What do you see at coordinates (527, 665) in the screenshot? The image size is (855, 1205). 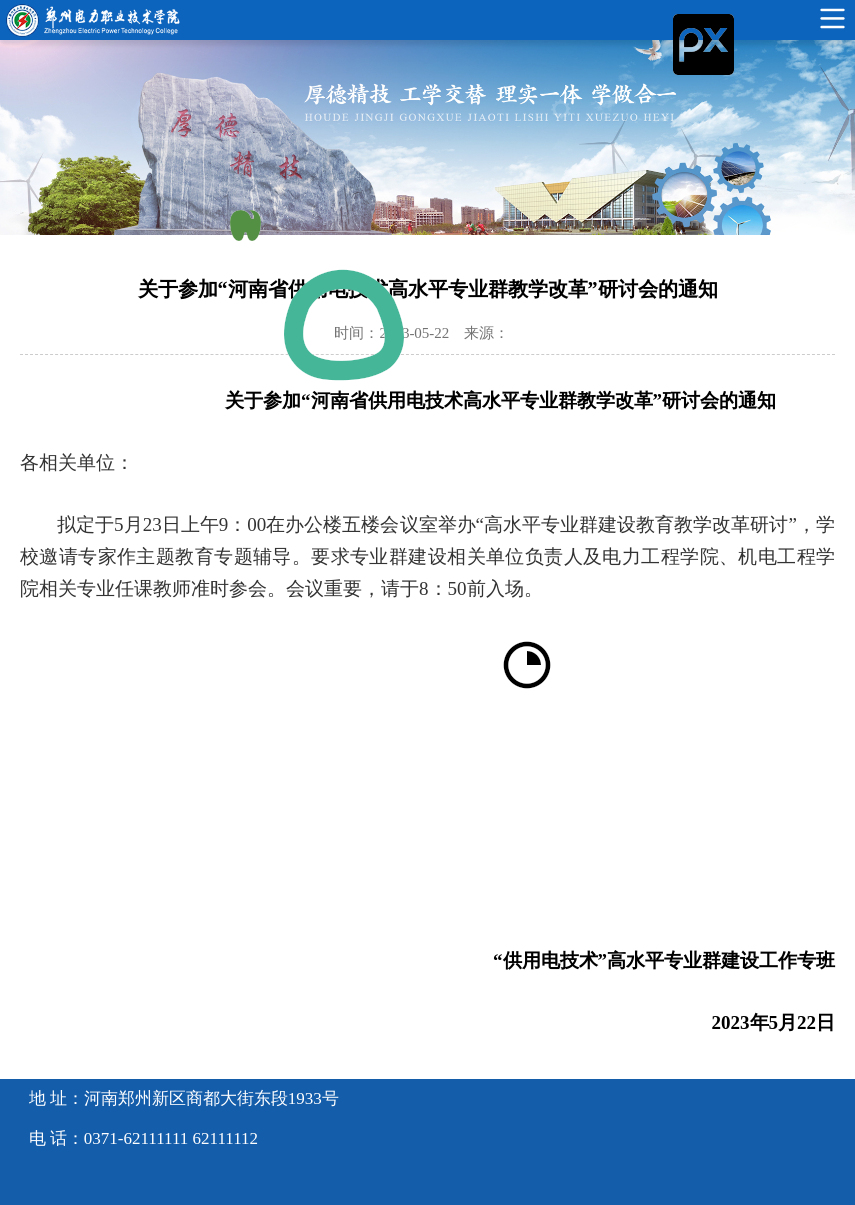 I see `indicates 25% progress or completion` at bounding box center [527, 665].